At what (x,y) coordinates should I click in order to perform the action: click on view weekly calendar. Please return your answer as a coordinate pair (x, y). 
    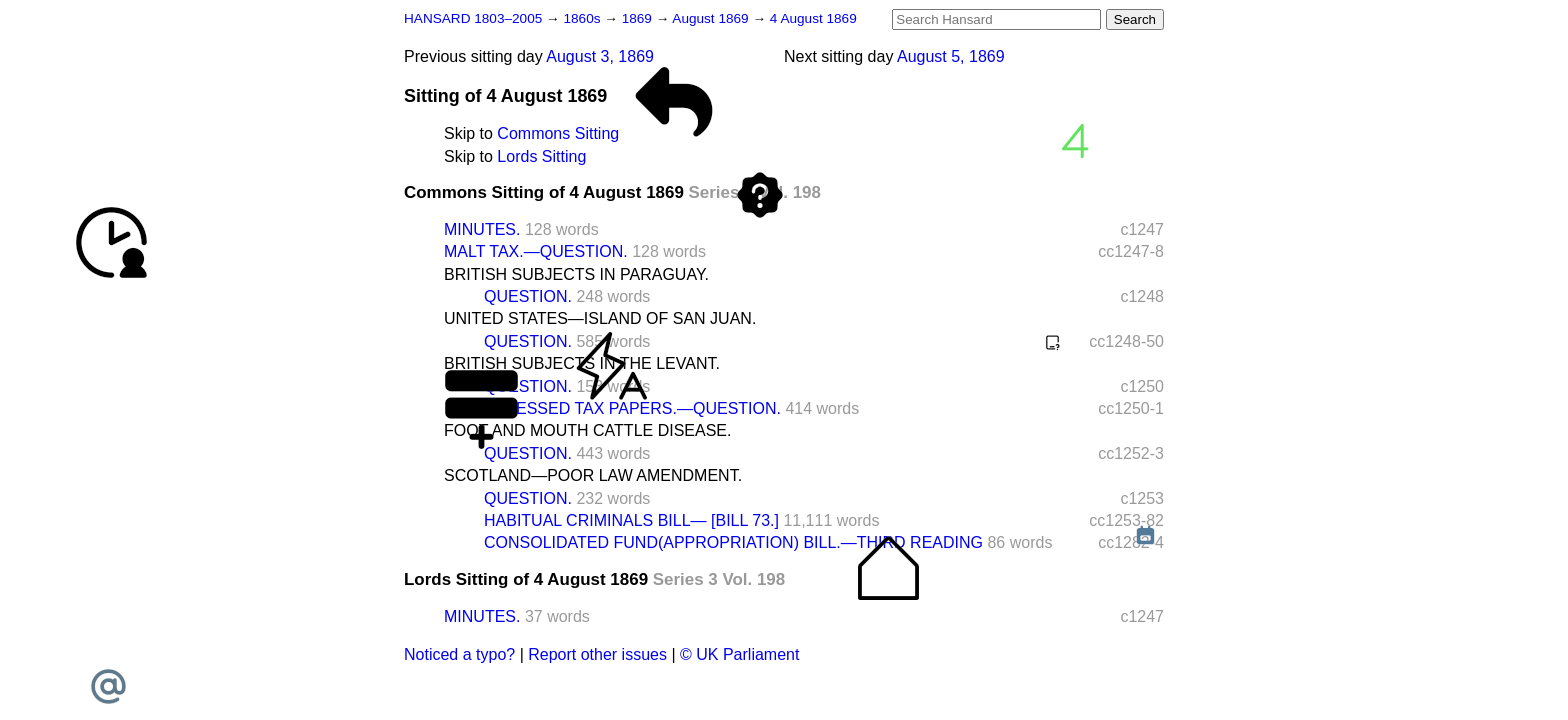
    Looking at the image, I should click on (1145, 535).